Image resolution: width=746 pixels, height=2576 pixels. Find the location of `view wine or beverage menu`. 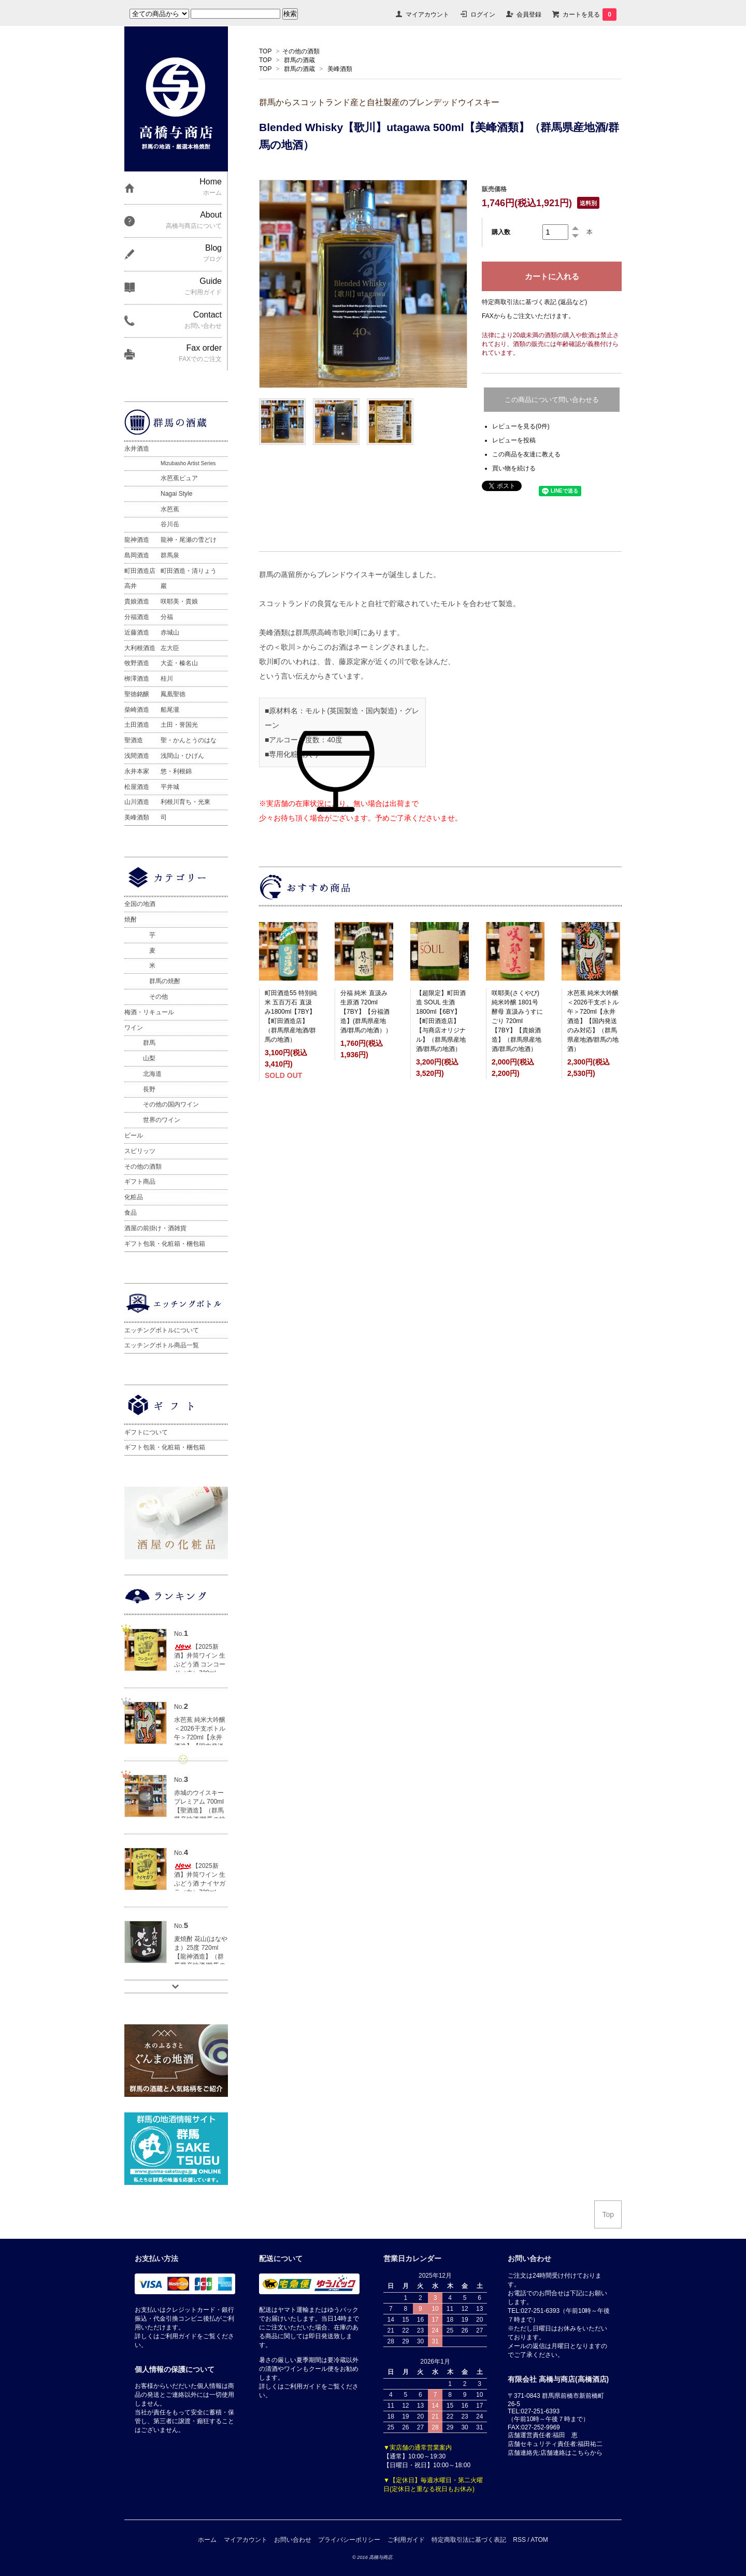

view wine or beverage menu is located at coordinates (336, 770).